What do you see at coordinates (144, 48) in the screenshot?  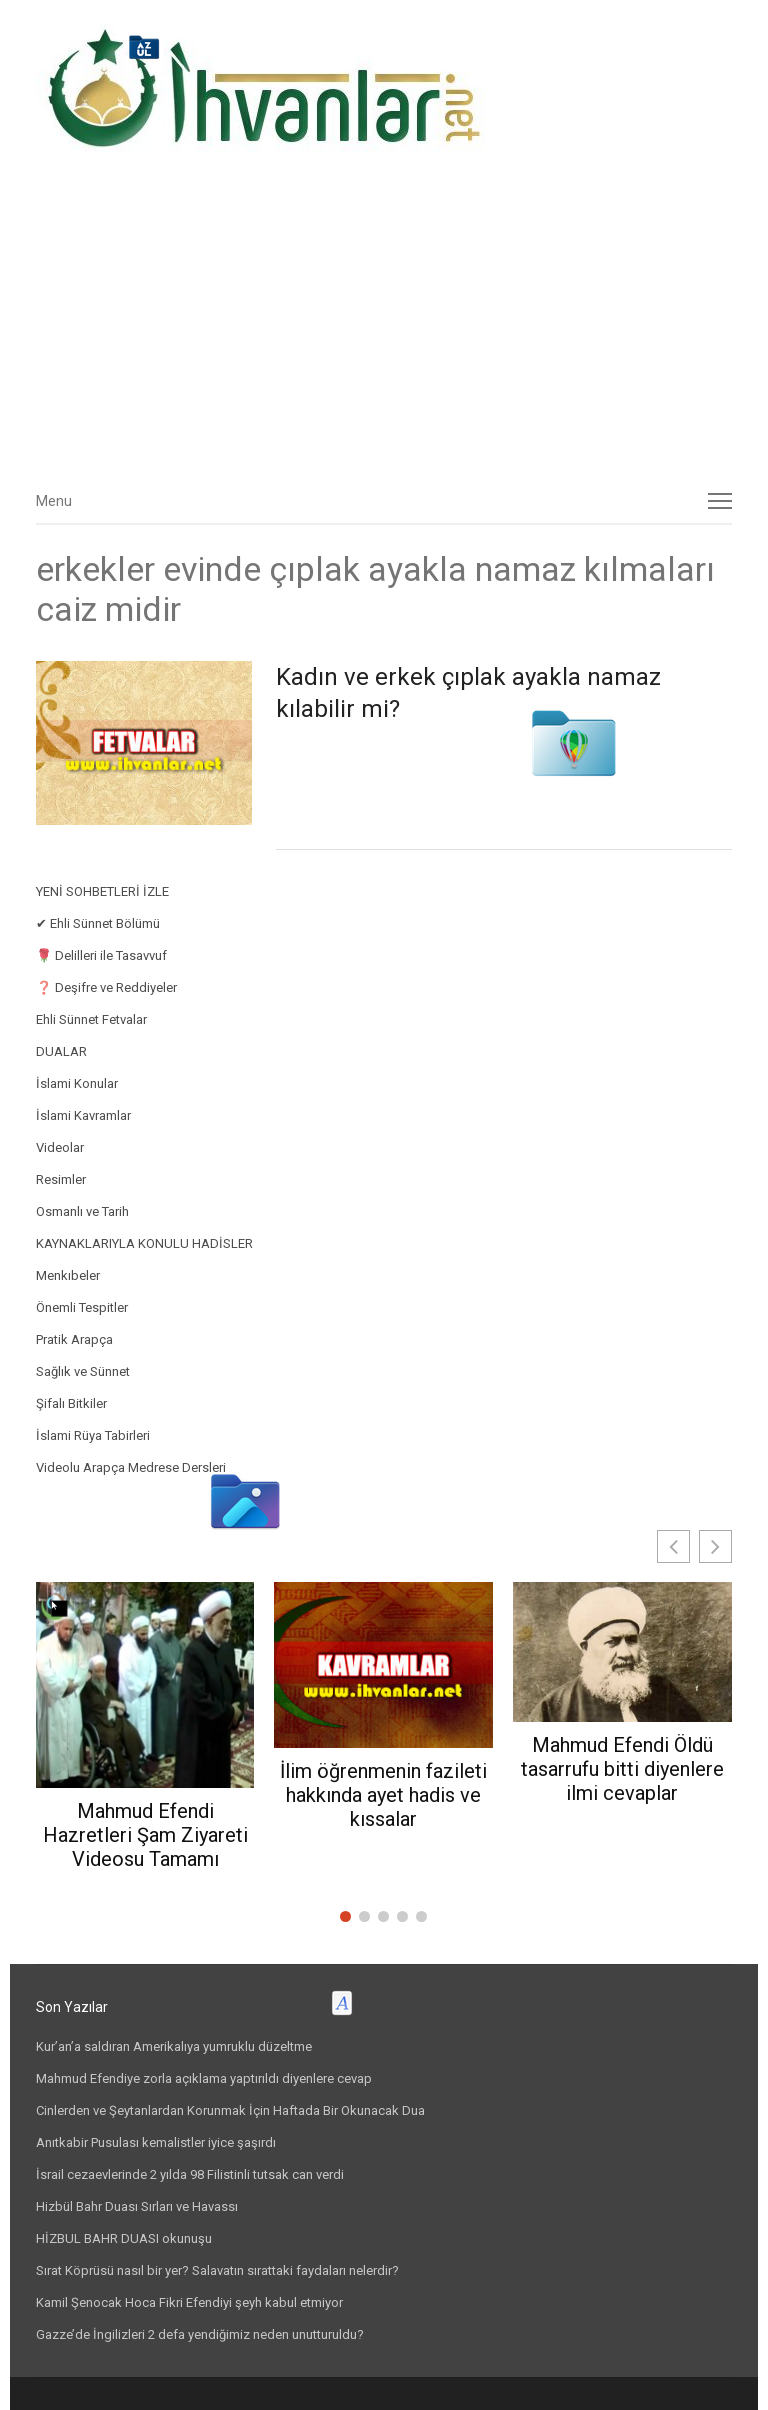 I see `open the azul folder` at bounding box center [144, 48].